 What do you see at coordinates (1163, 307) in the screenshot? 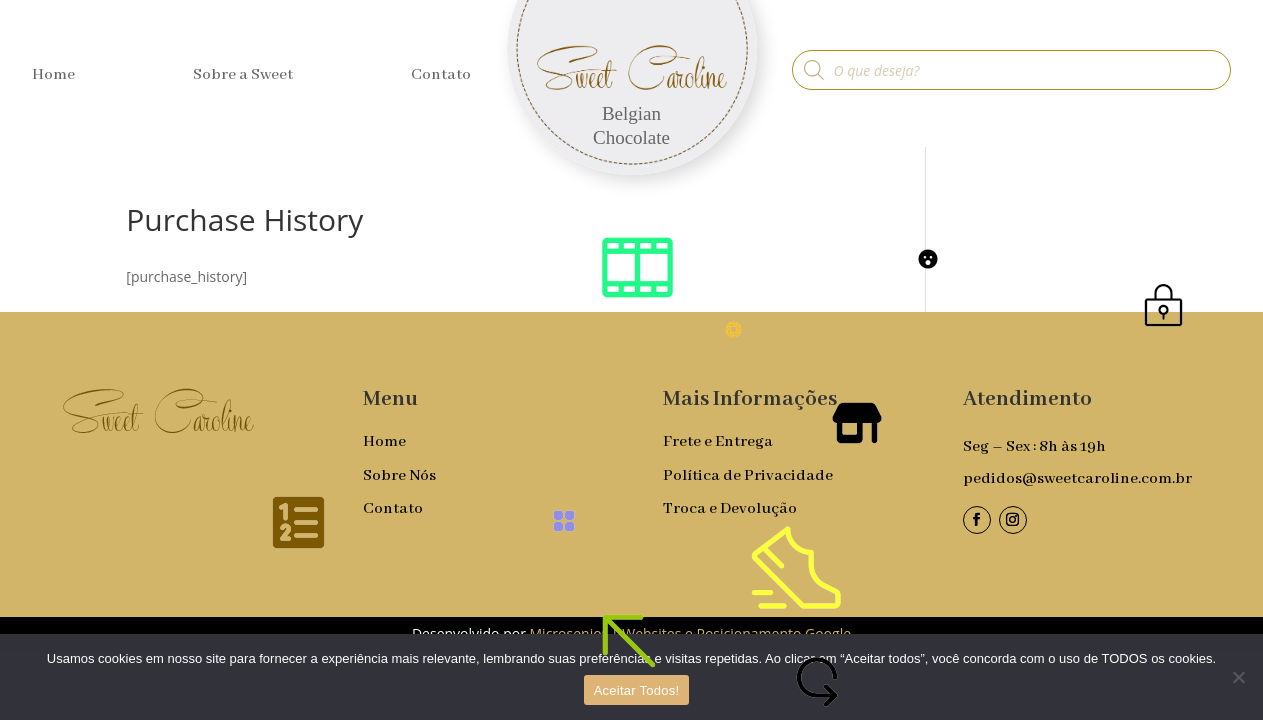
I see `access security or privacy settings` at bounding box center [1163, 307].